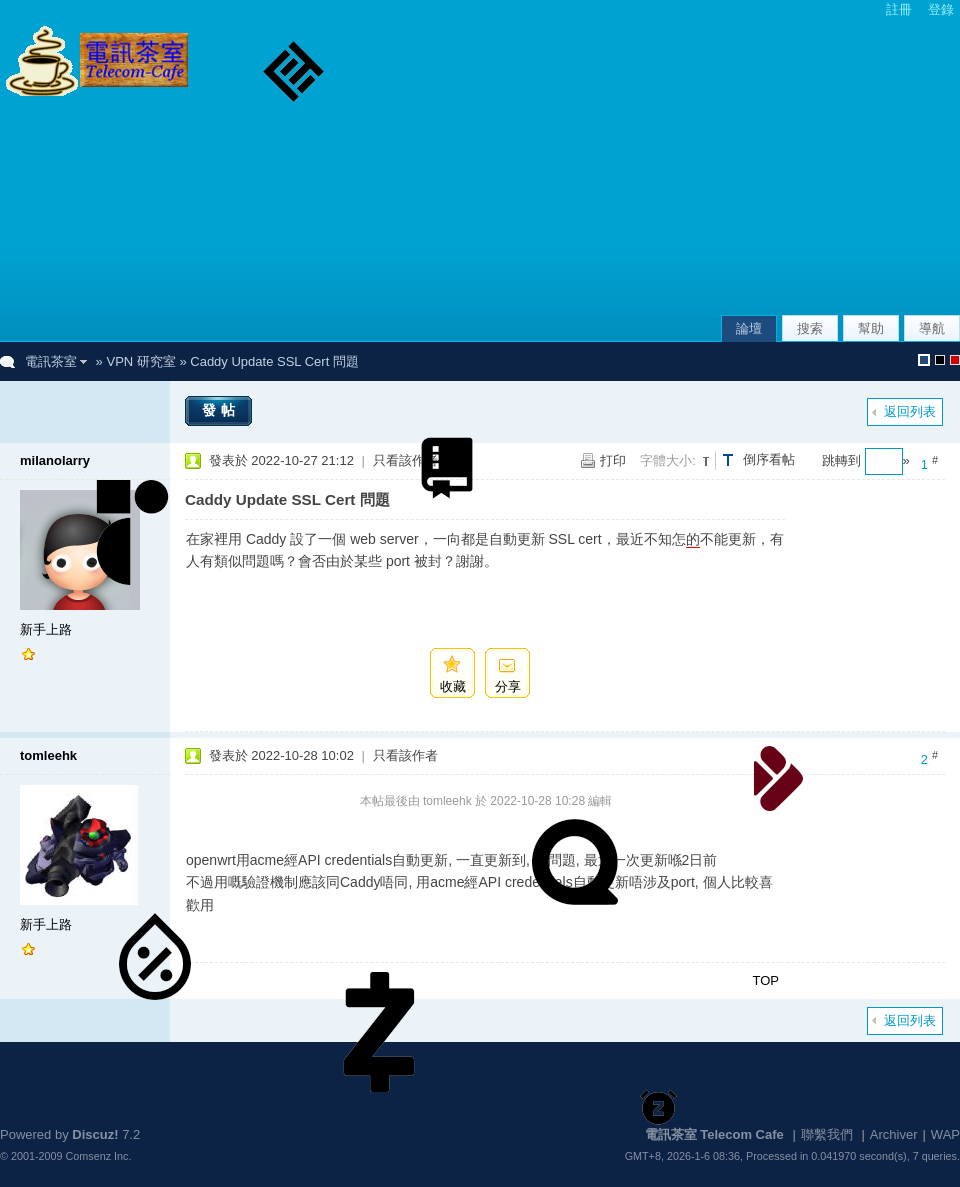 The height and width of the screenshot is (1187, 960). What do you see at coordinates (575, 862) in the screenshot?
I see `open the Quora app` at bounding box center [575, 862].